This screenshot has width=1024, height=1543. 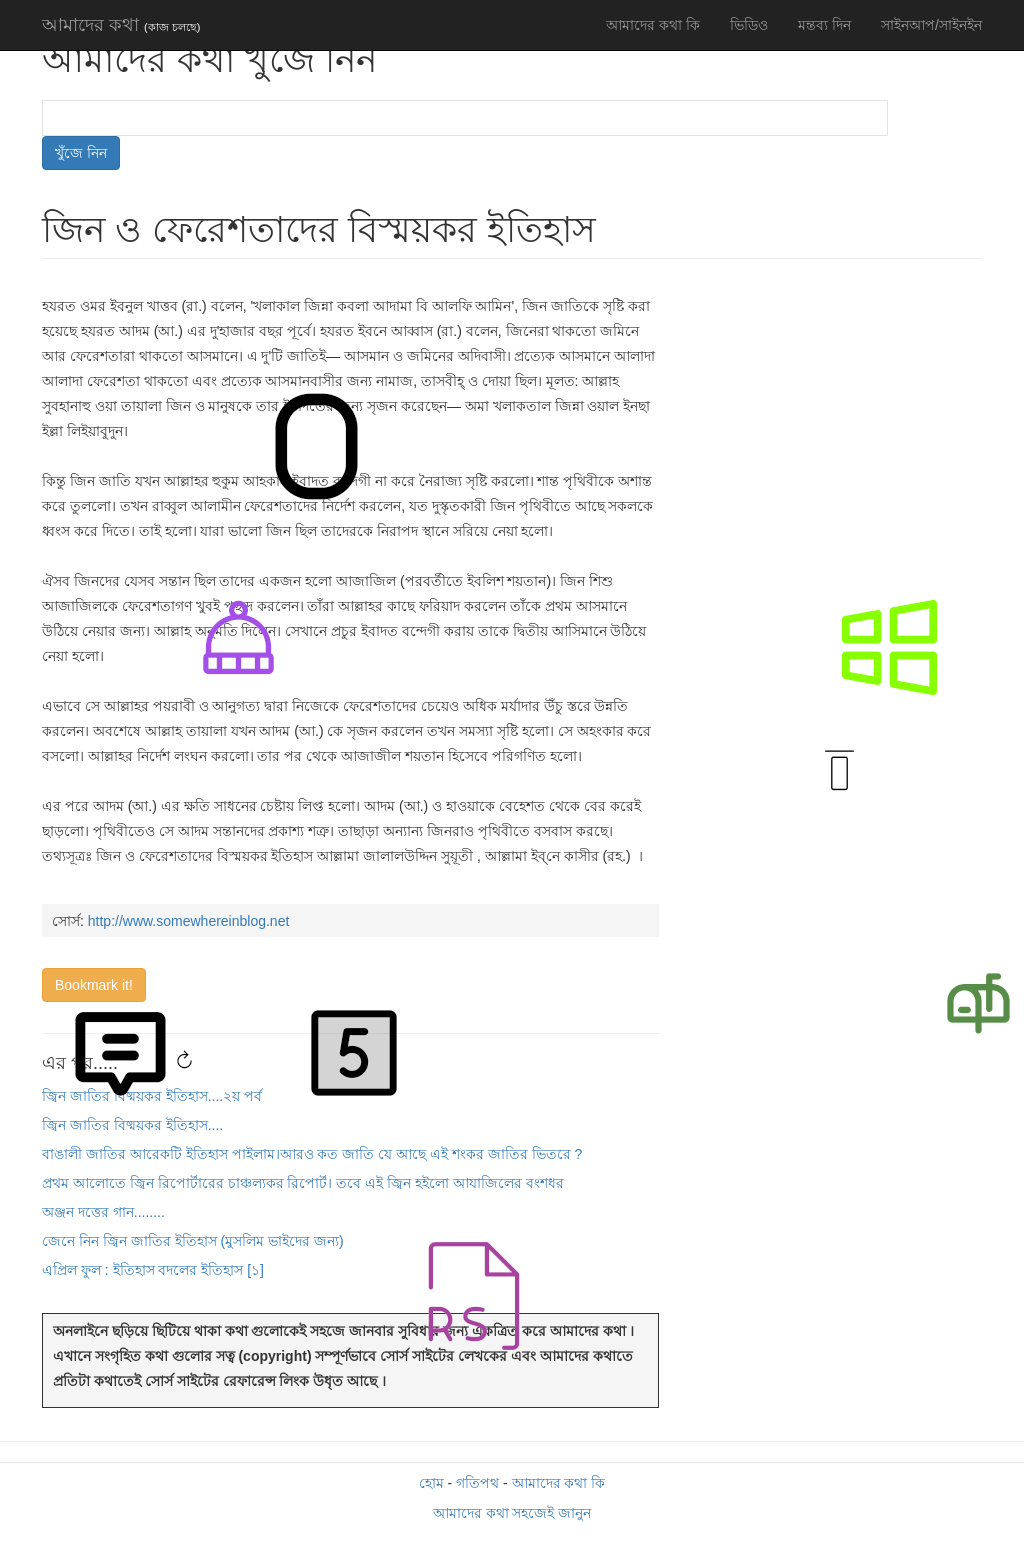 What do you see at coordinates (839, 769) in the screenshot?
I see `align object to top edge` at bounding box center [839, 769].